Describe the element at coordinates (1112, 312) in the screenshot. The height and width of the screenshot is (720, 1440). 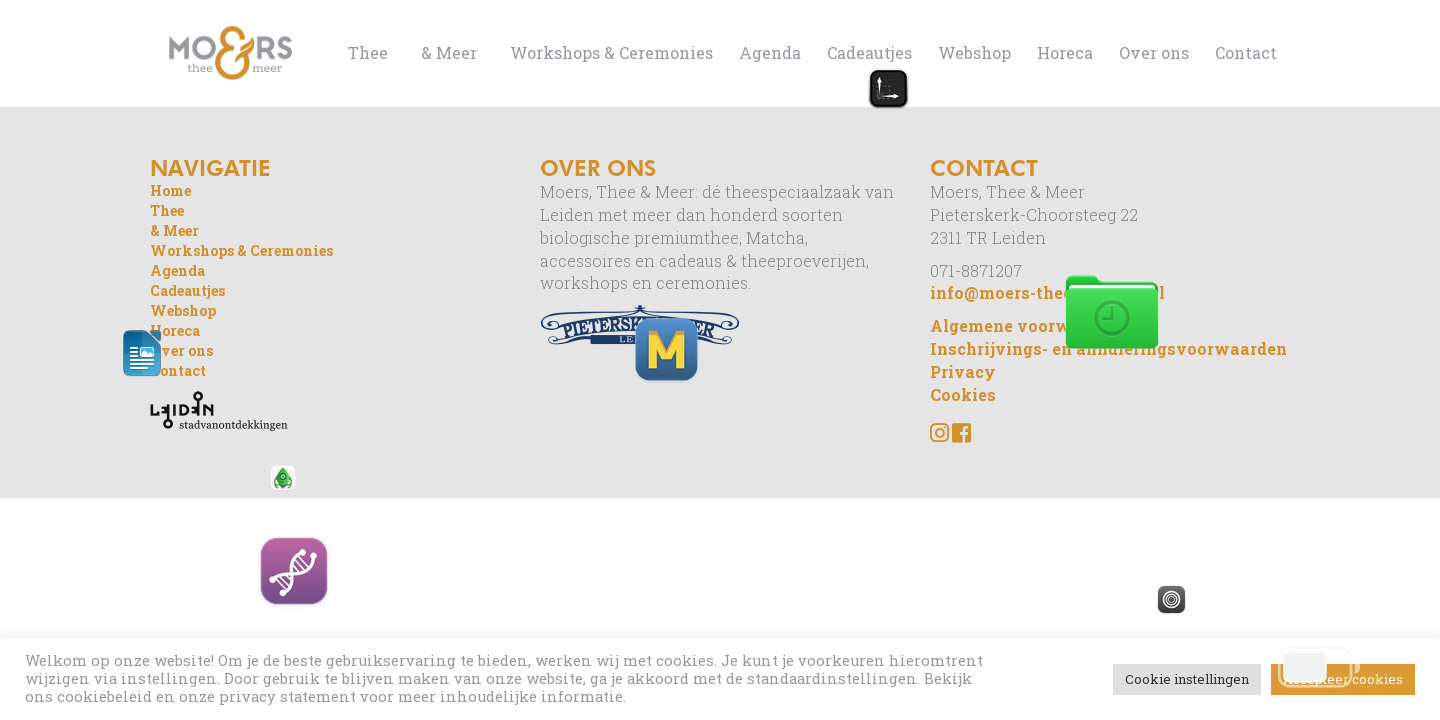
I see `access temporary files folder` at that location.